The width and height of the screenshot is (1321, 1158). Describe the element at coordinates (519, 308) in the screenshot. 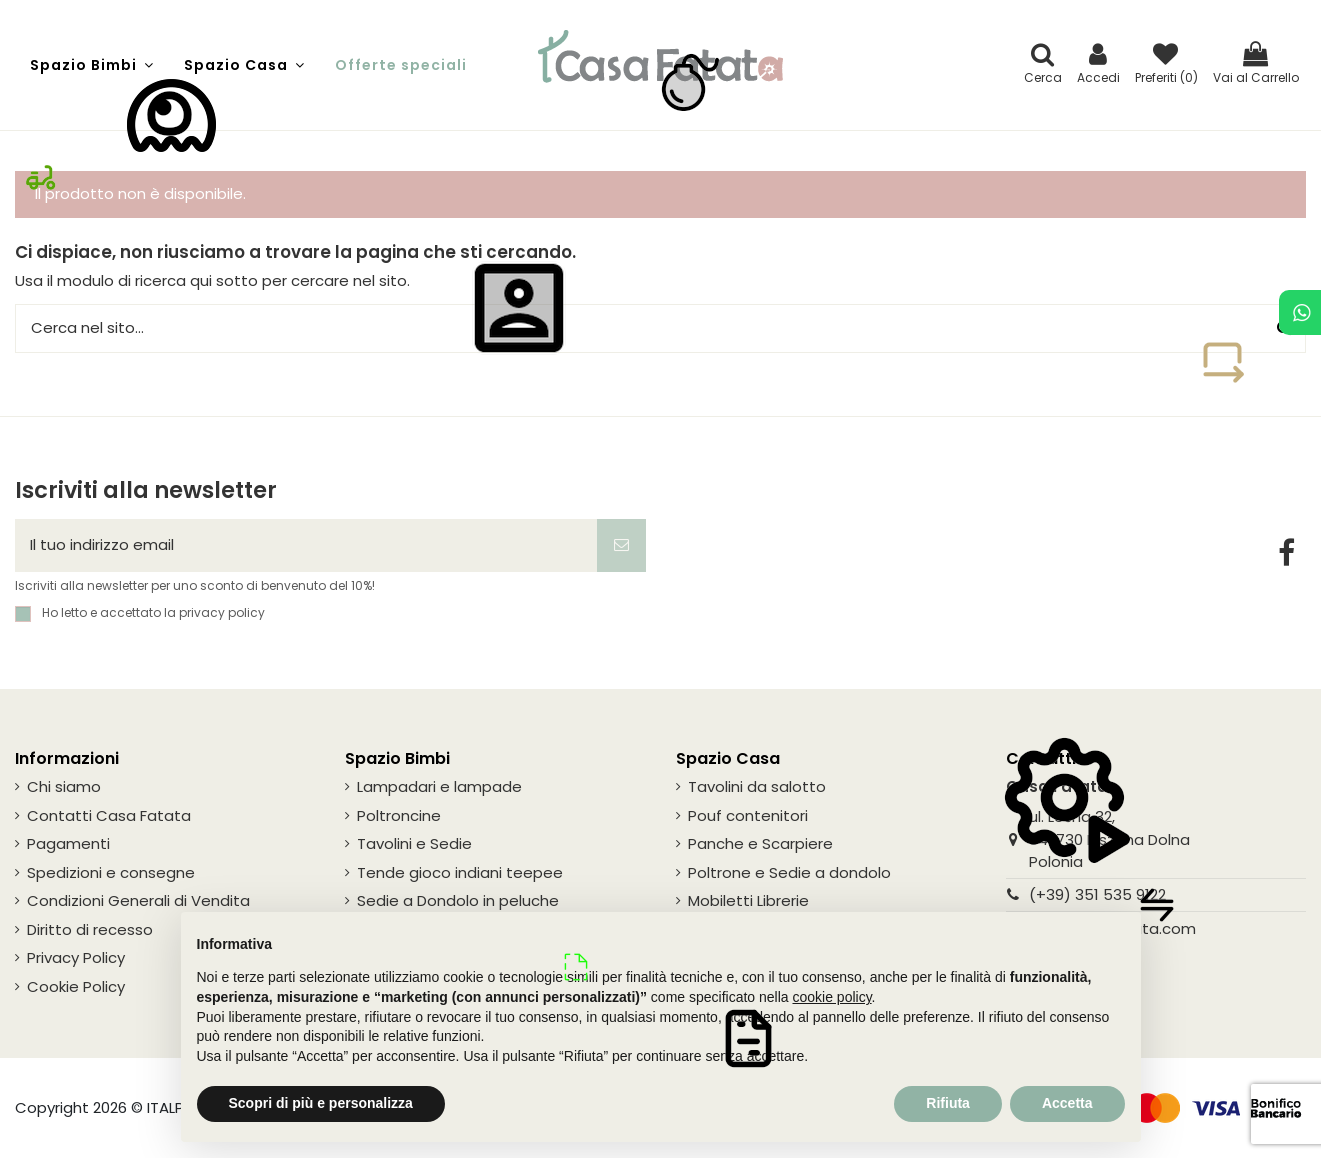

I see `switch to portrait orientation mode` at that location.